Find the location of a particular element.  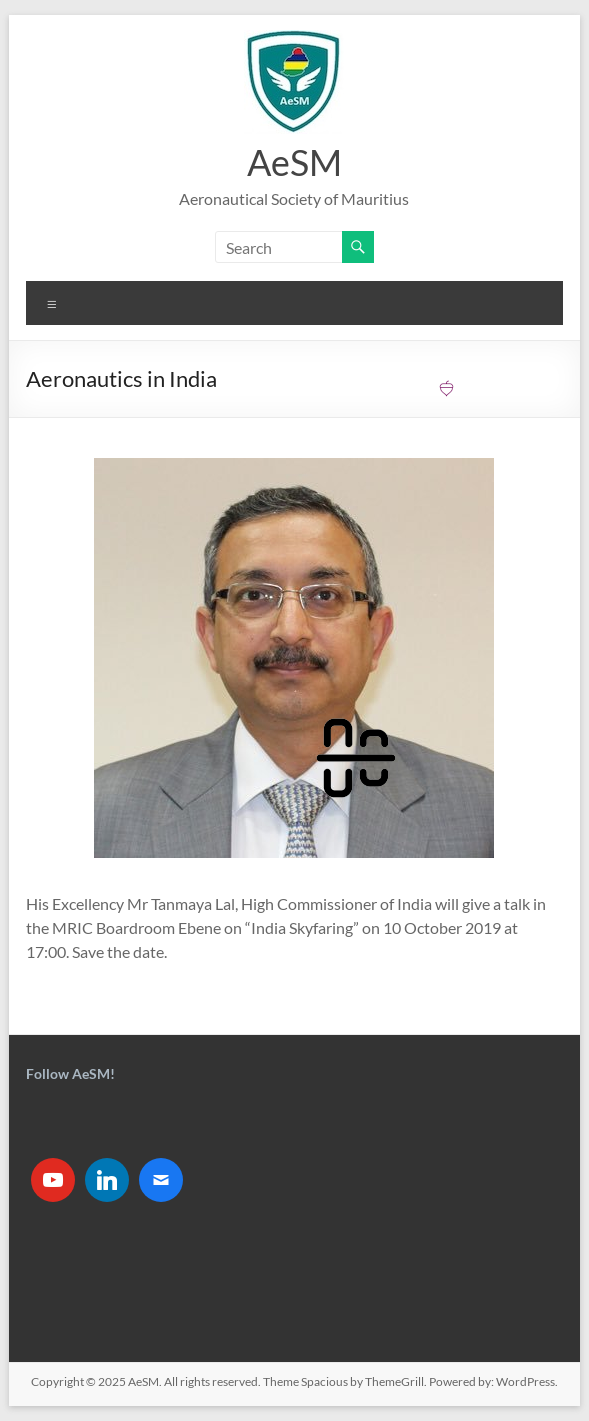

align selected objects to horizontal center is located at coordinates (356, 758).